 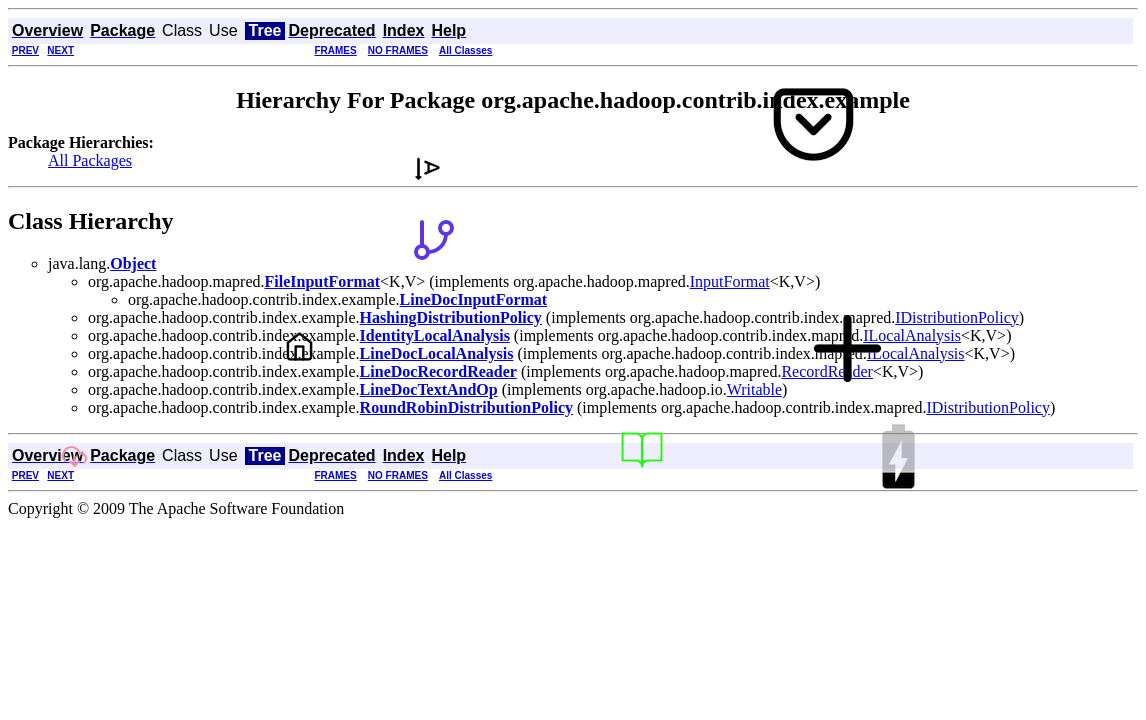 What do you see at coordinates (898, 456) in the screenshot?
I see `indicates battery is charging at 20% capacity` at bounding box center [898, 456].